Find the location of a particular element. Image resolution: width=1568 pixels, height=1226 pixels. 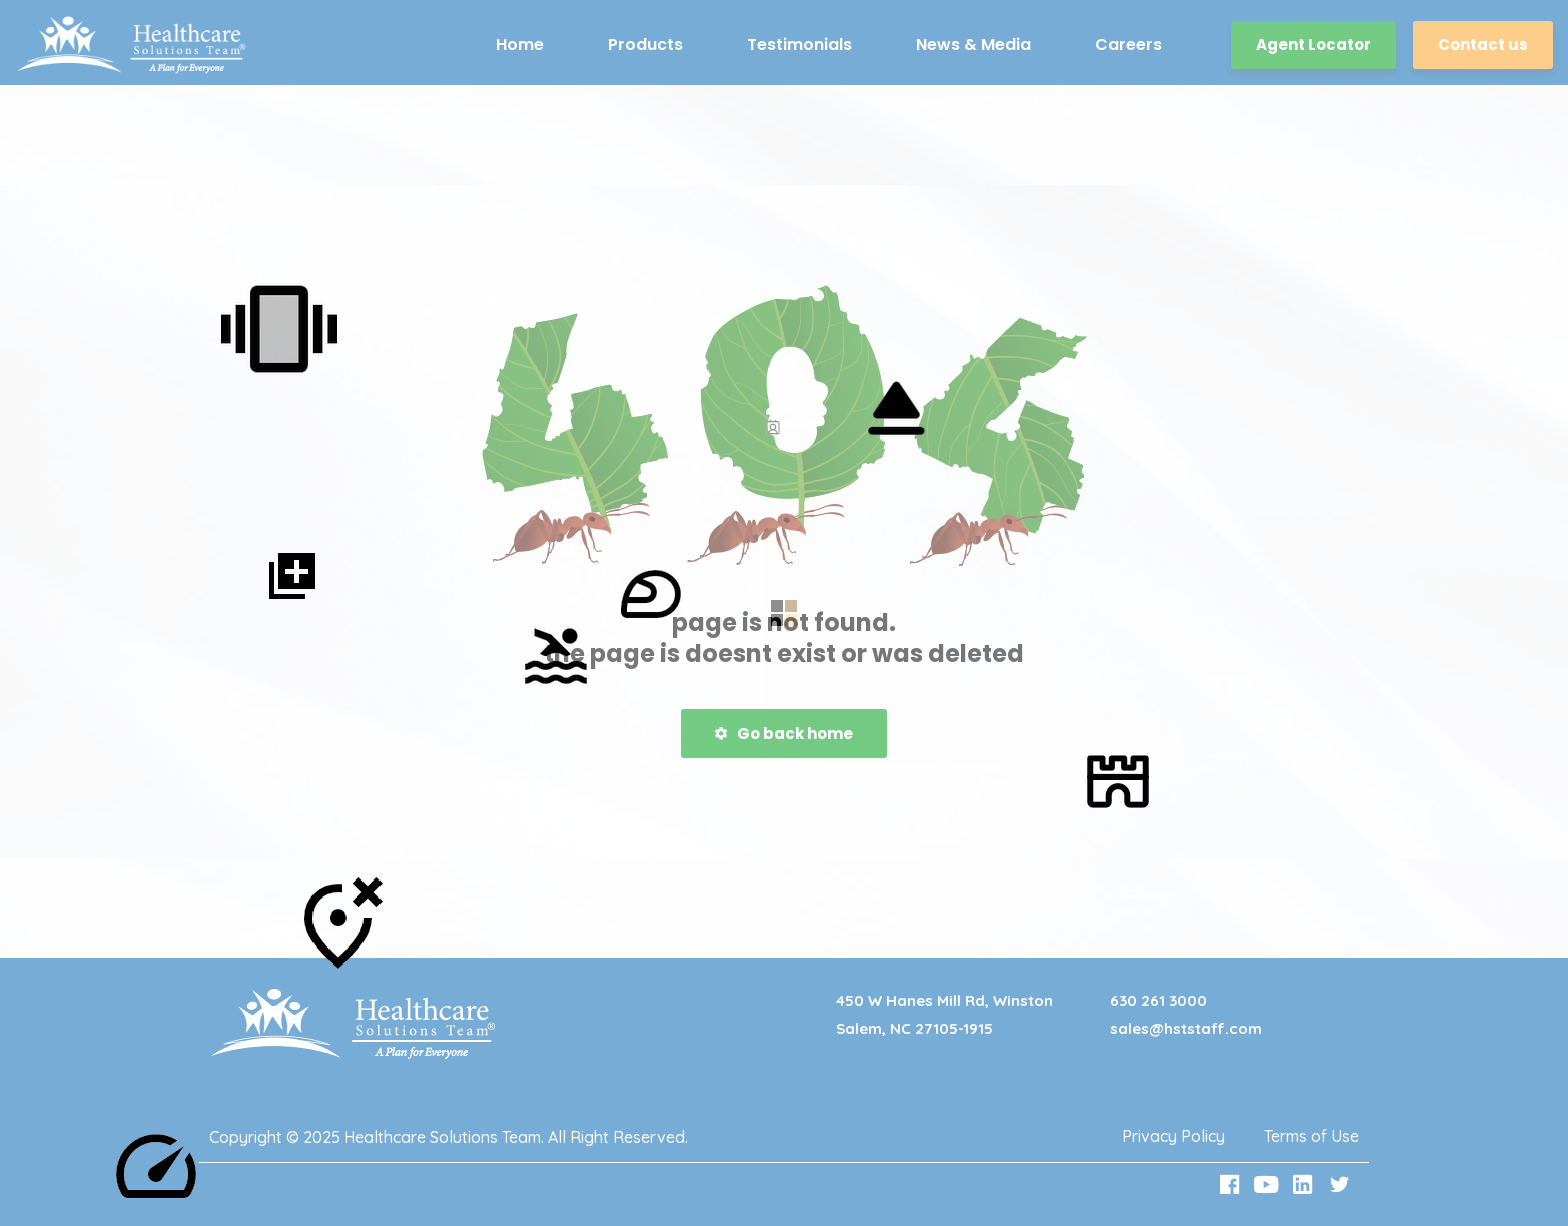

adjust playback speed is located at coordinates (156, 1166).